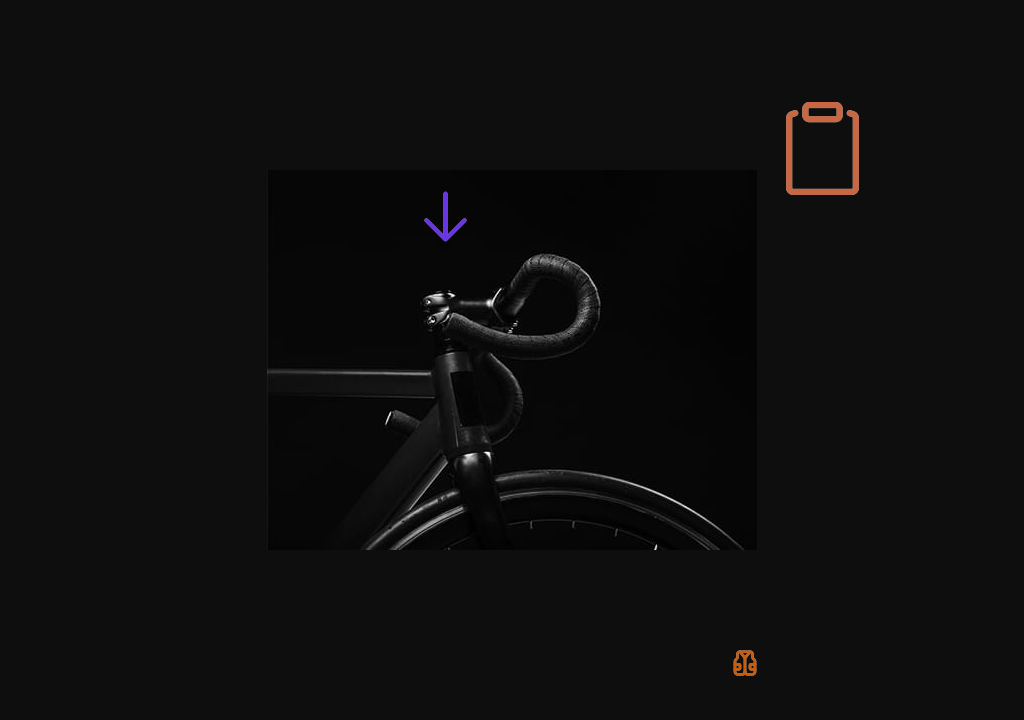  What do you see at coordinates (445, 216) in the screenshot?
I see `scroll down or view more content` at bounding box center [445, 216].